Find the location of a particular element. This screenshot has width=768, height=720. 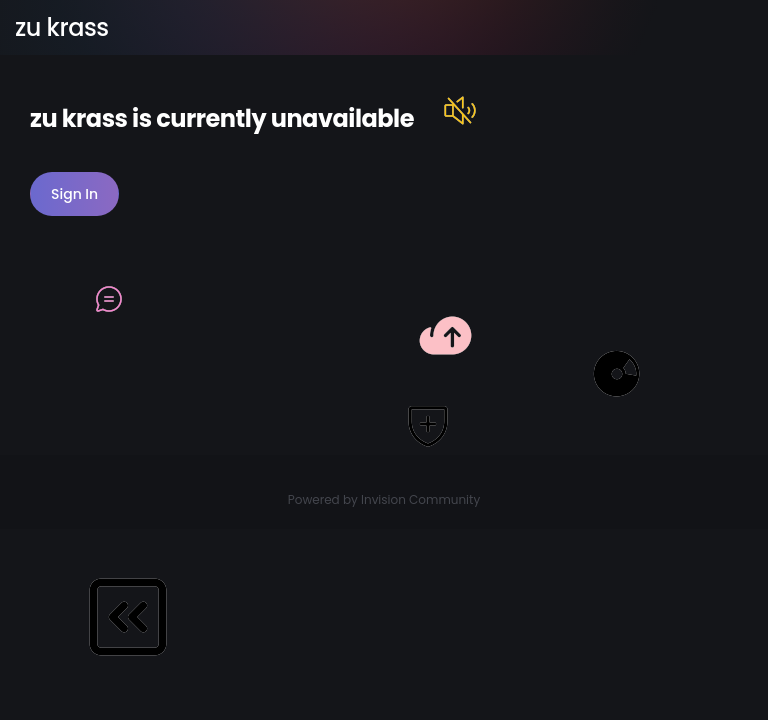

add new security protection is located at coordinates (428, 424).